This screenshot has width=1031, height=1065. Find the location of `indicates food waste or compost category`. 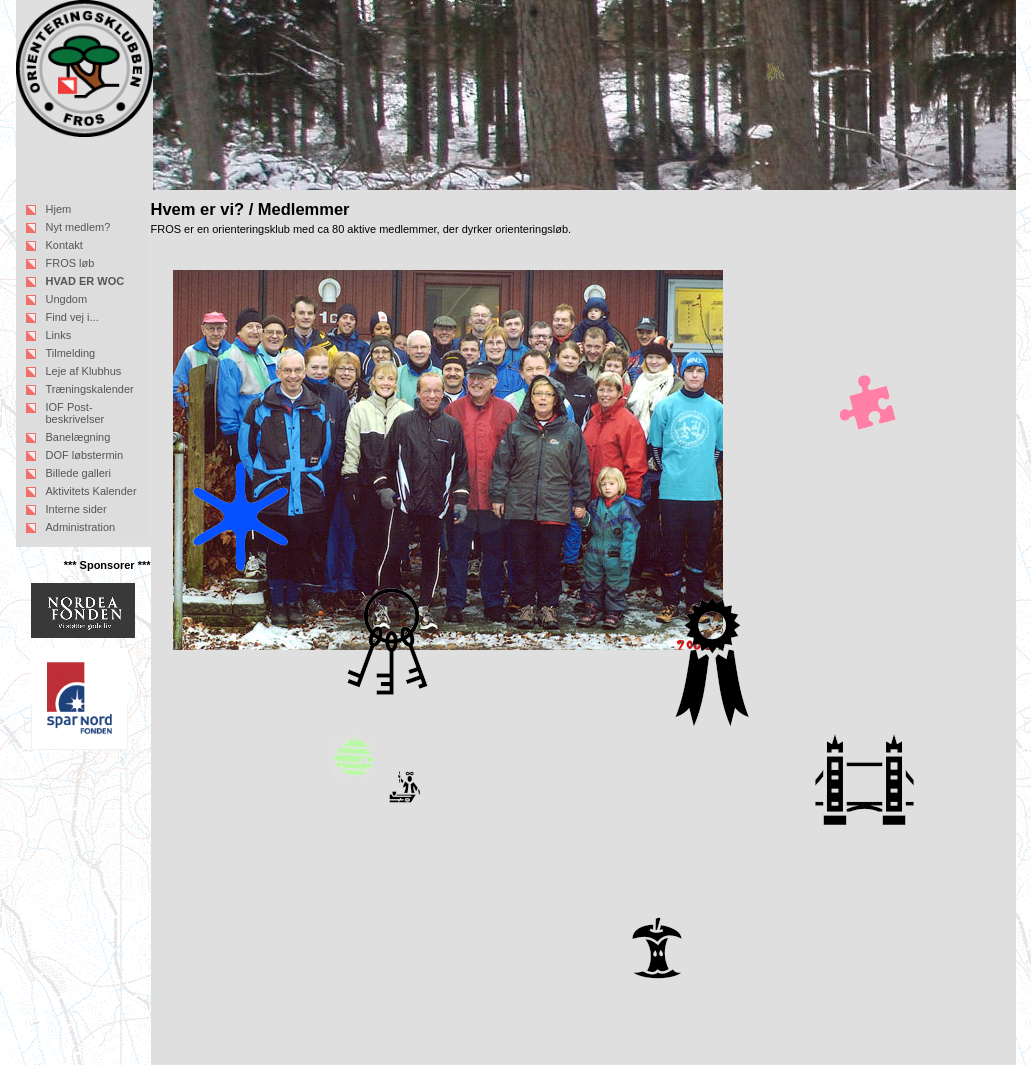

indicates food waste or compost category is located at coordinates (657, 948).